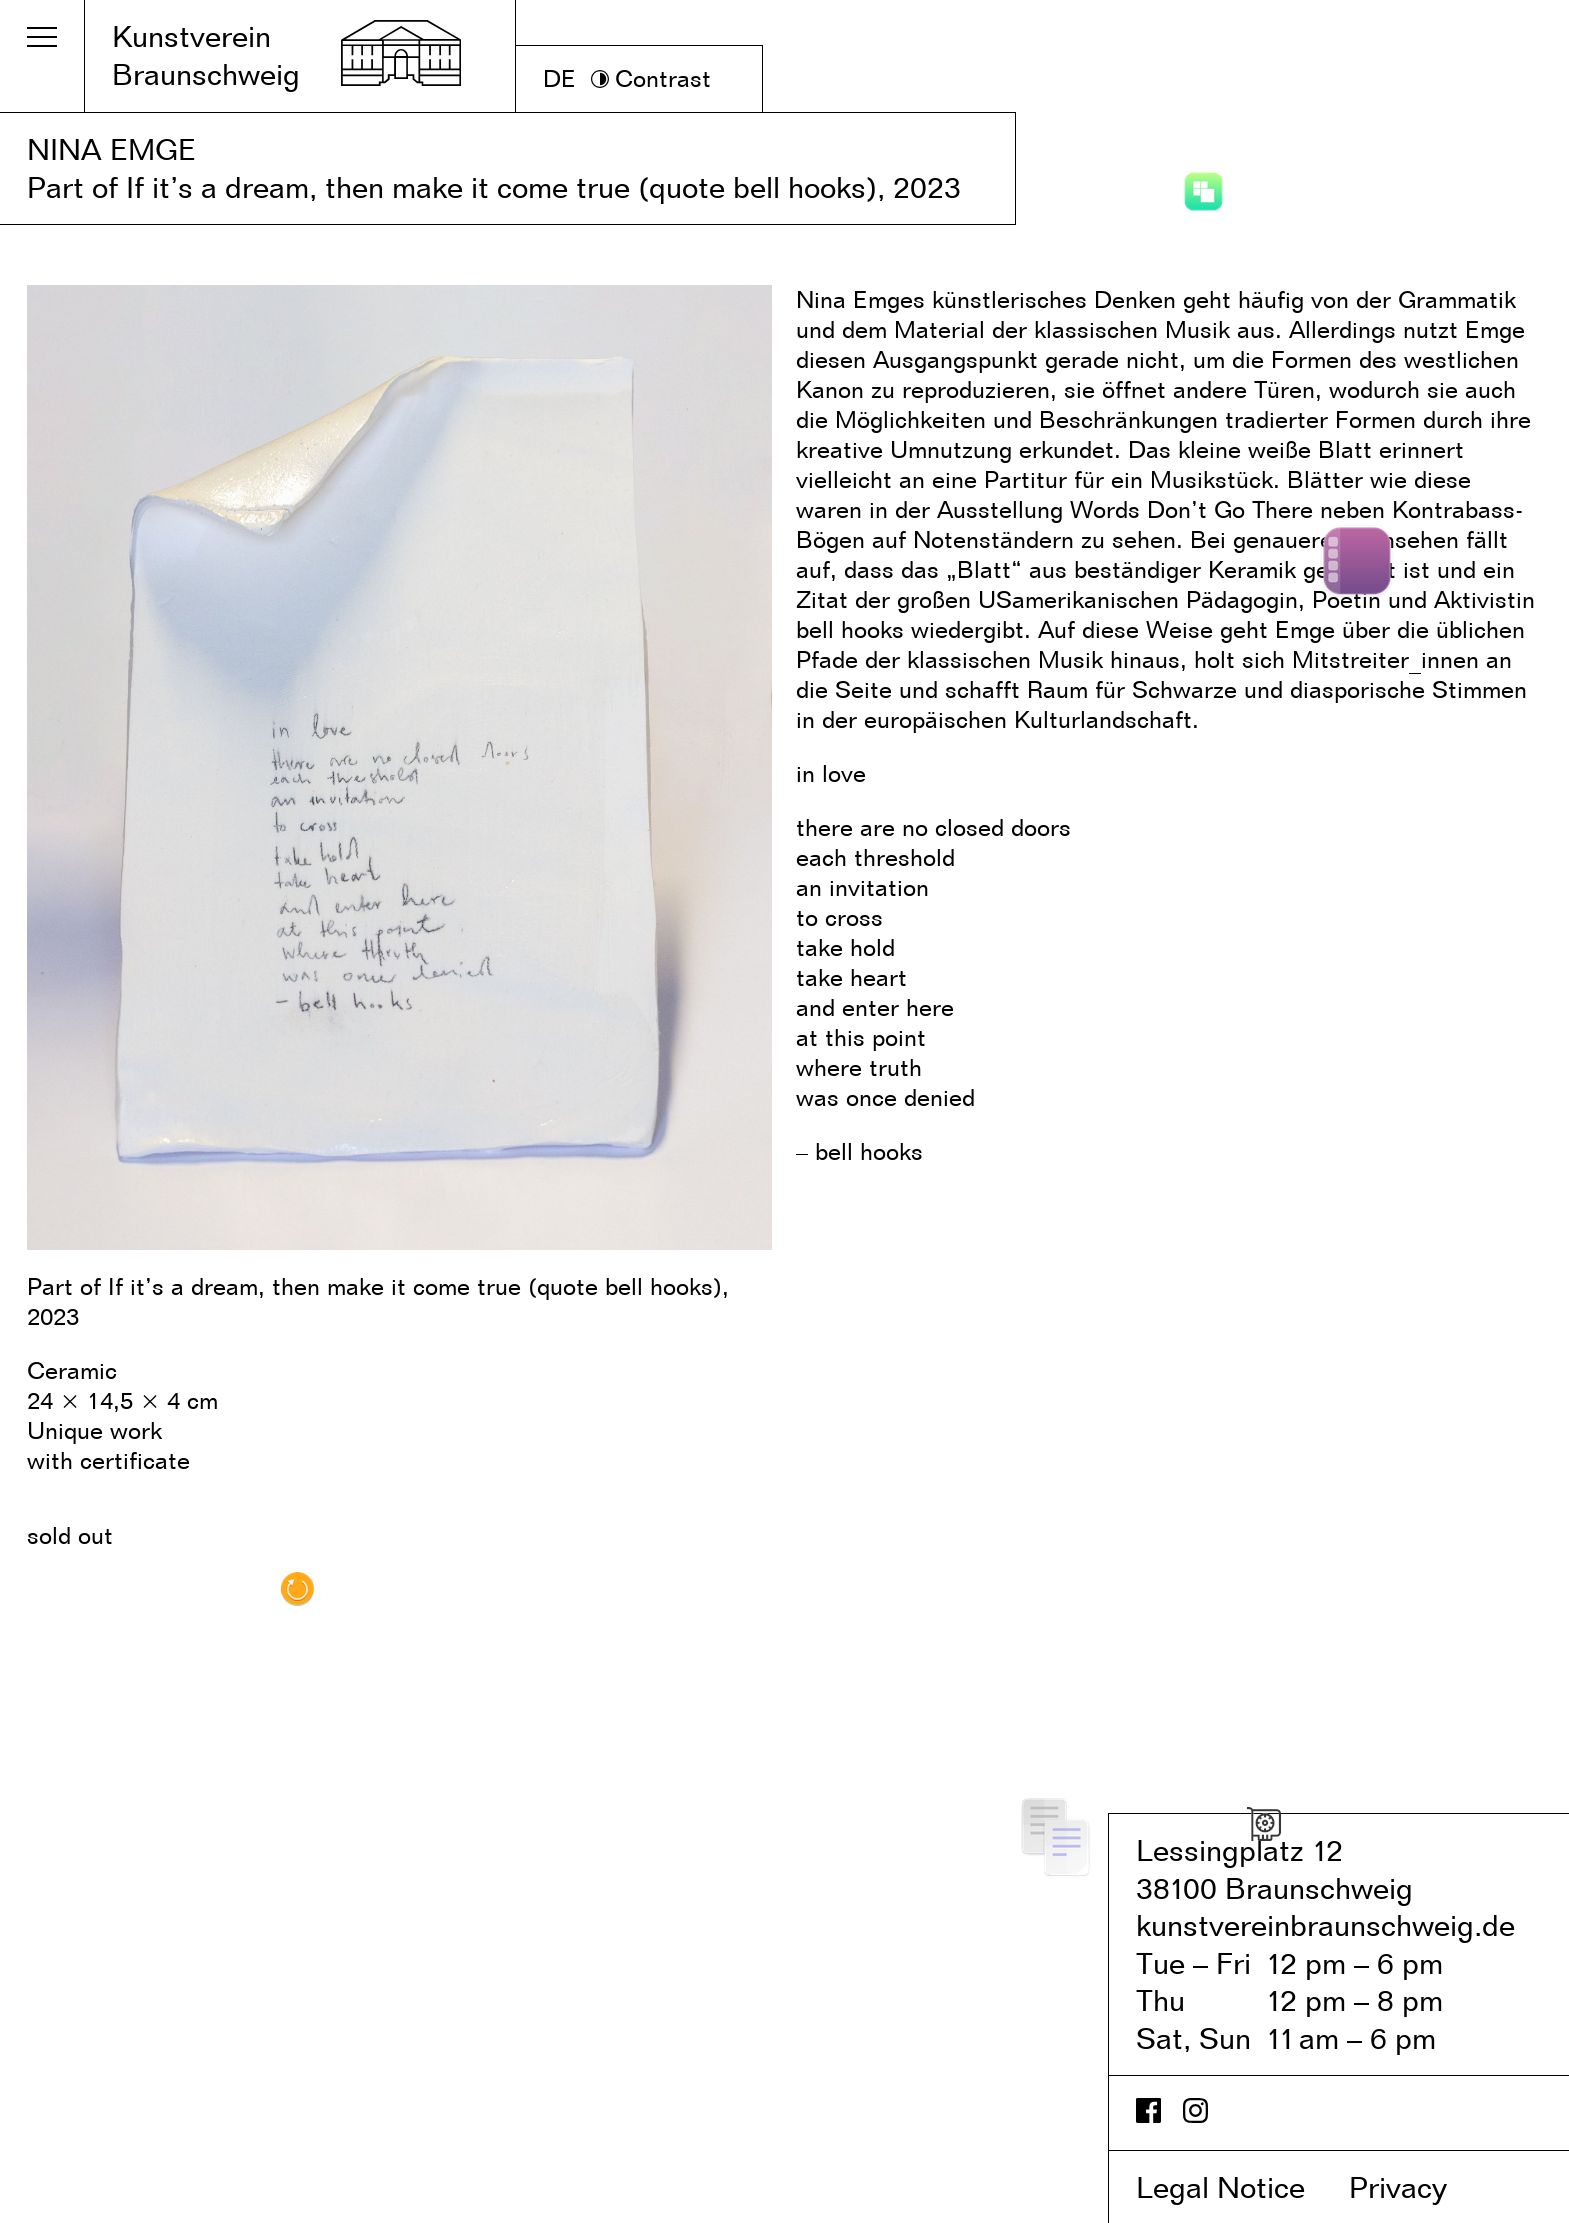 The image size is (1569, 2223). I want to click on access ubuntu panel preferences, so click(1357, 562).